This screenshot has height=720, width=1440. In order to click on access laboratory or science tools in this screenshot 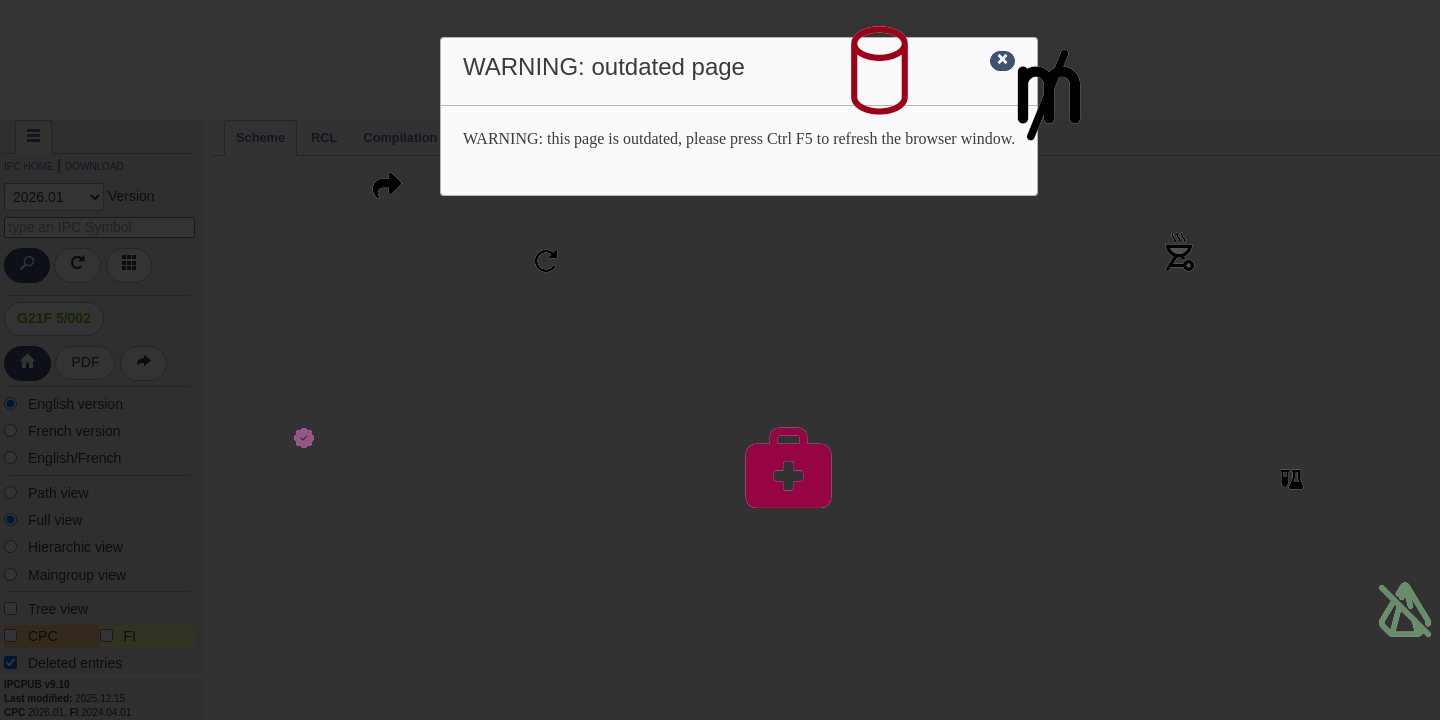, I will do `click(1292, 479)`.